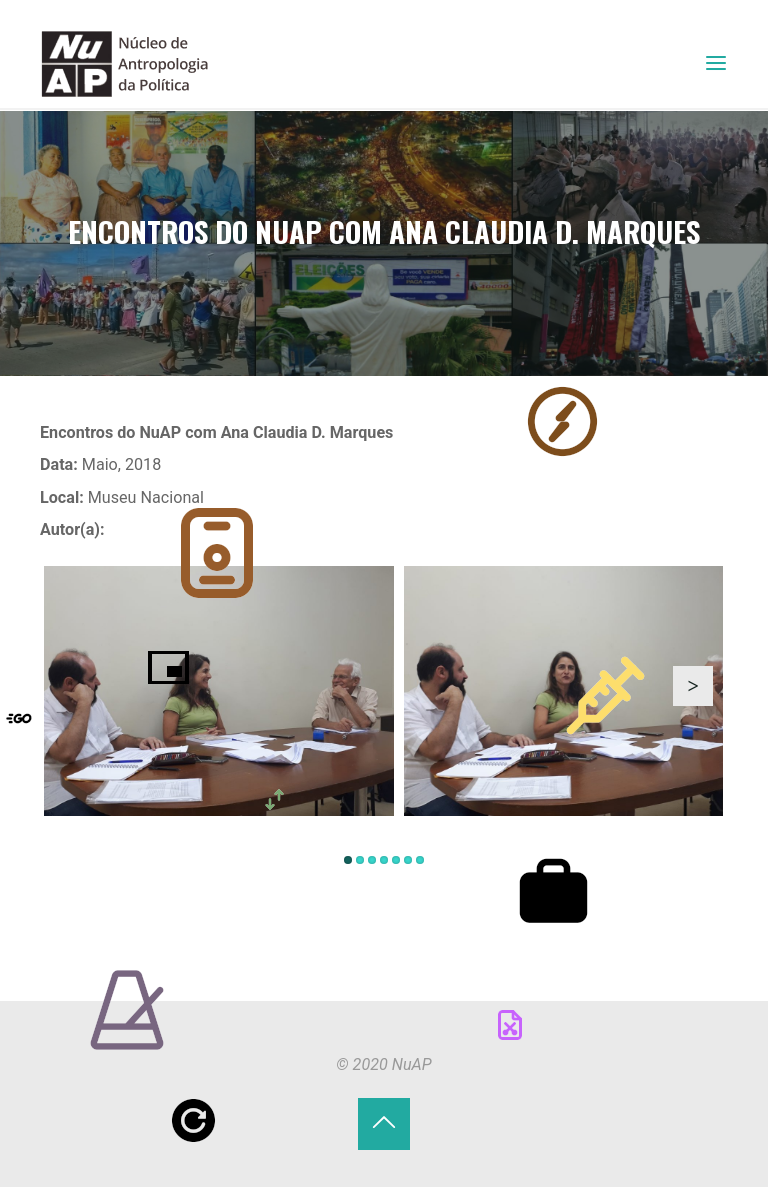  I want to click on adjust tempo or timing settings, so click(127, 1010).